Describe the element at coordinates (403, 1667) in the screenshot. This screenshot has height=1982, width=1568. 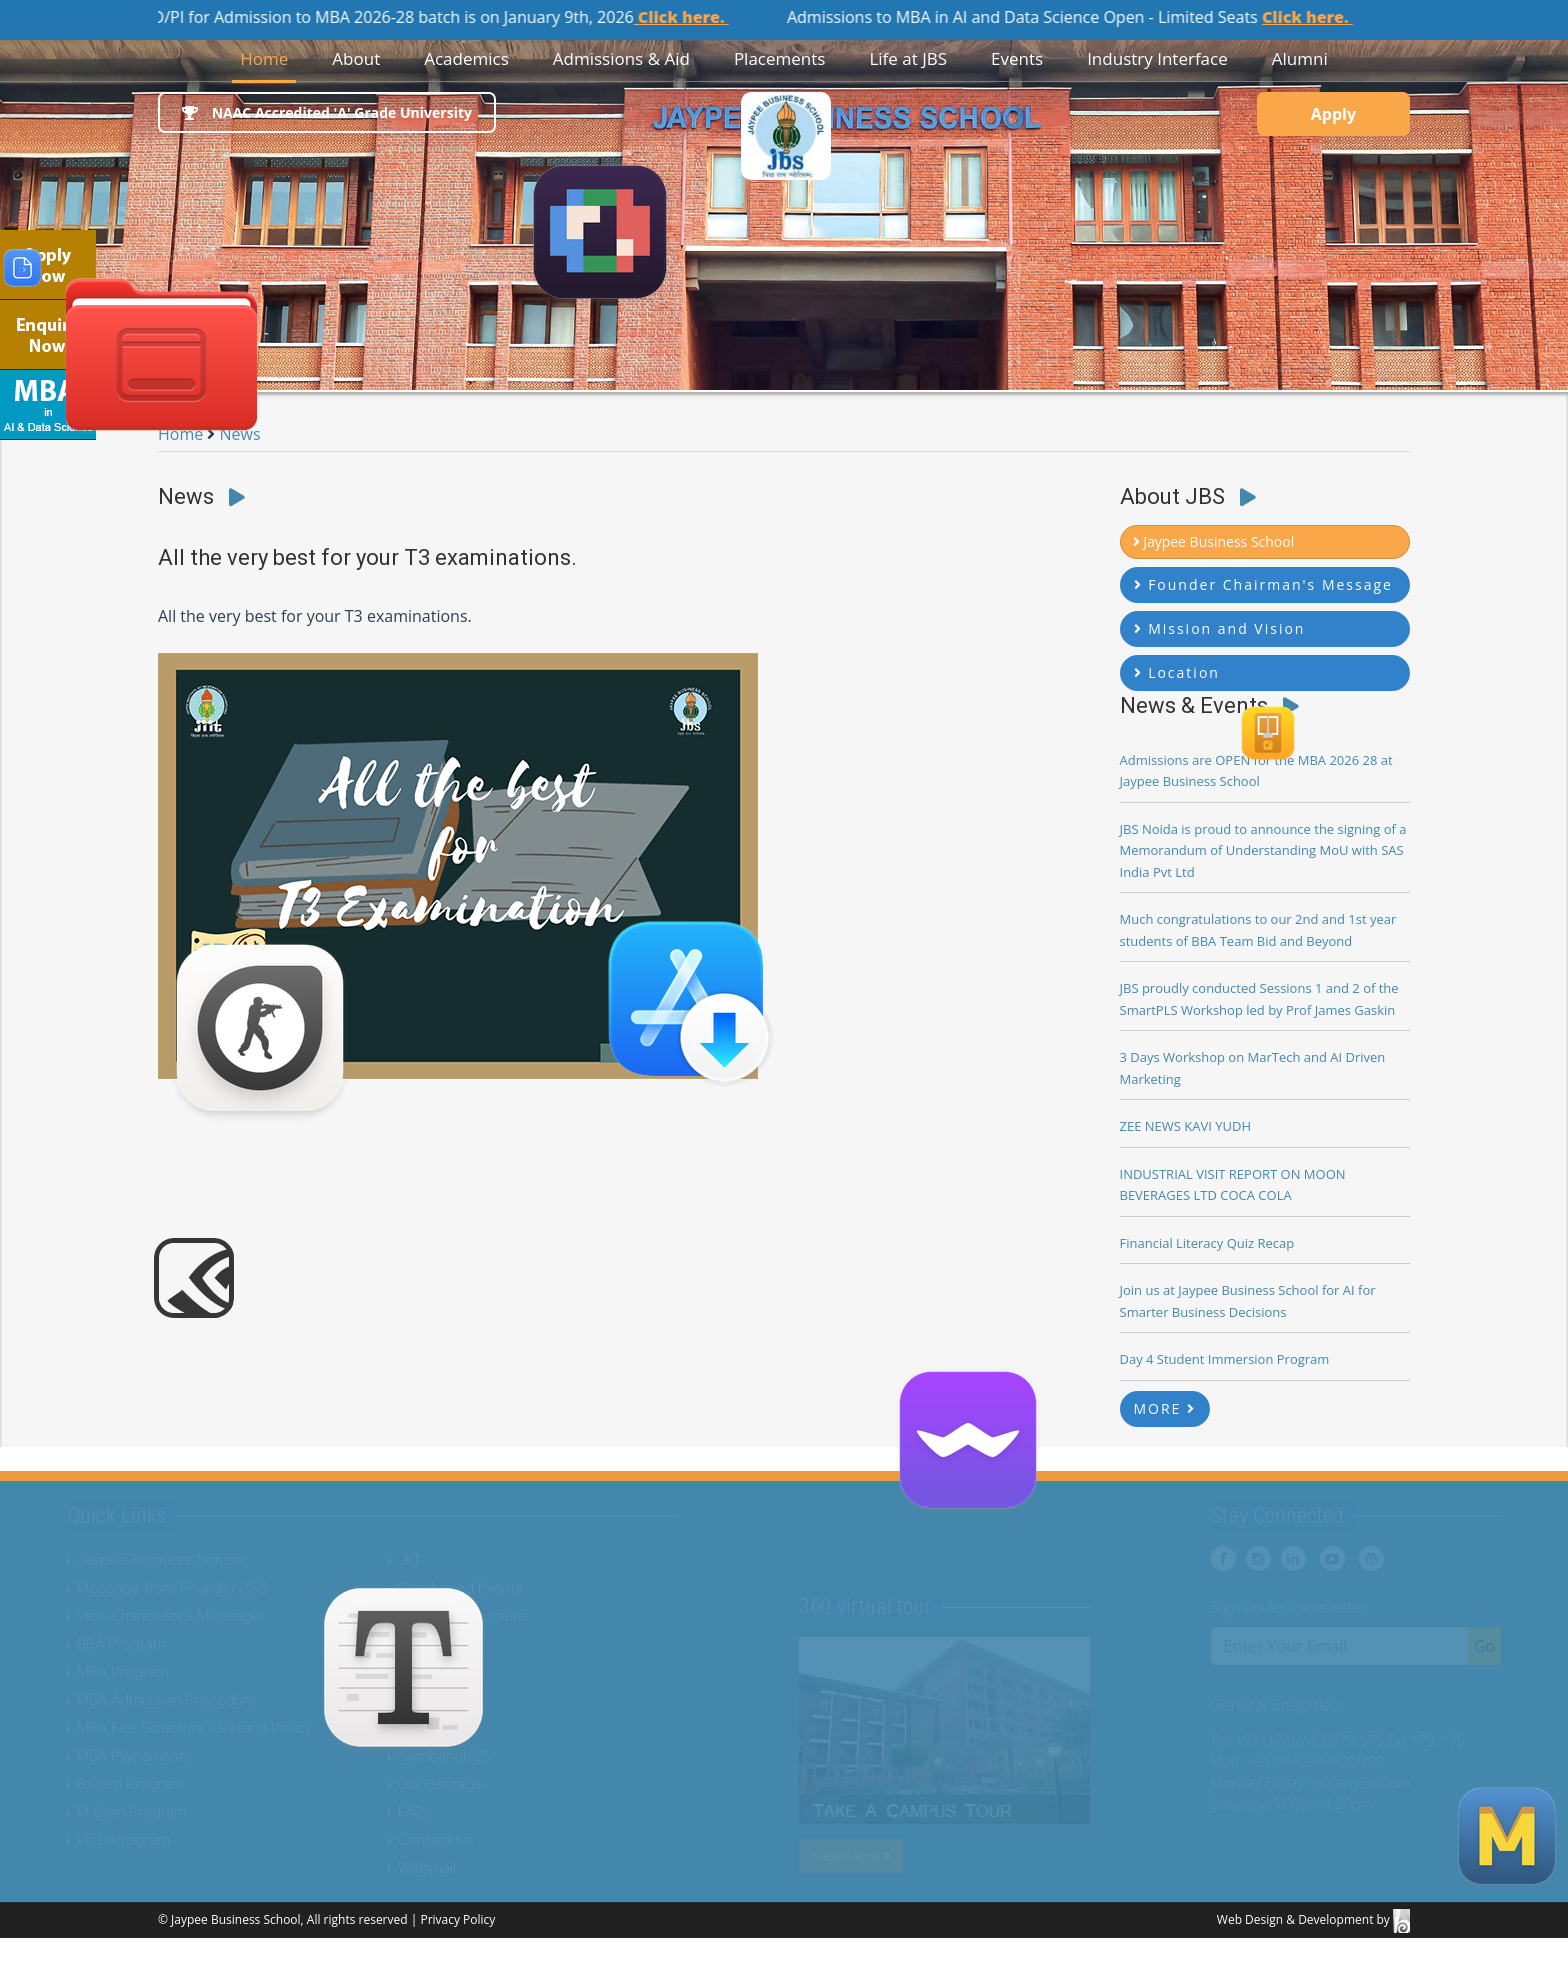
I see `open typora markdown editor` at that location.